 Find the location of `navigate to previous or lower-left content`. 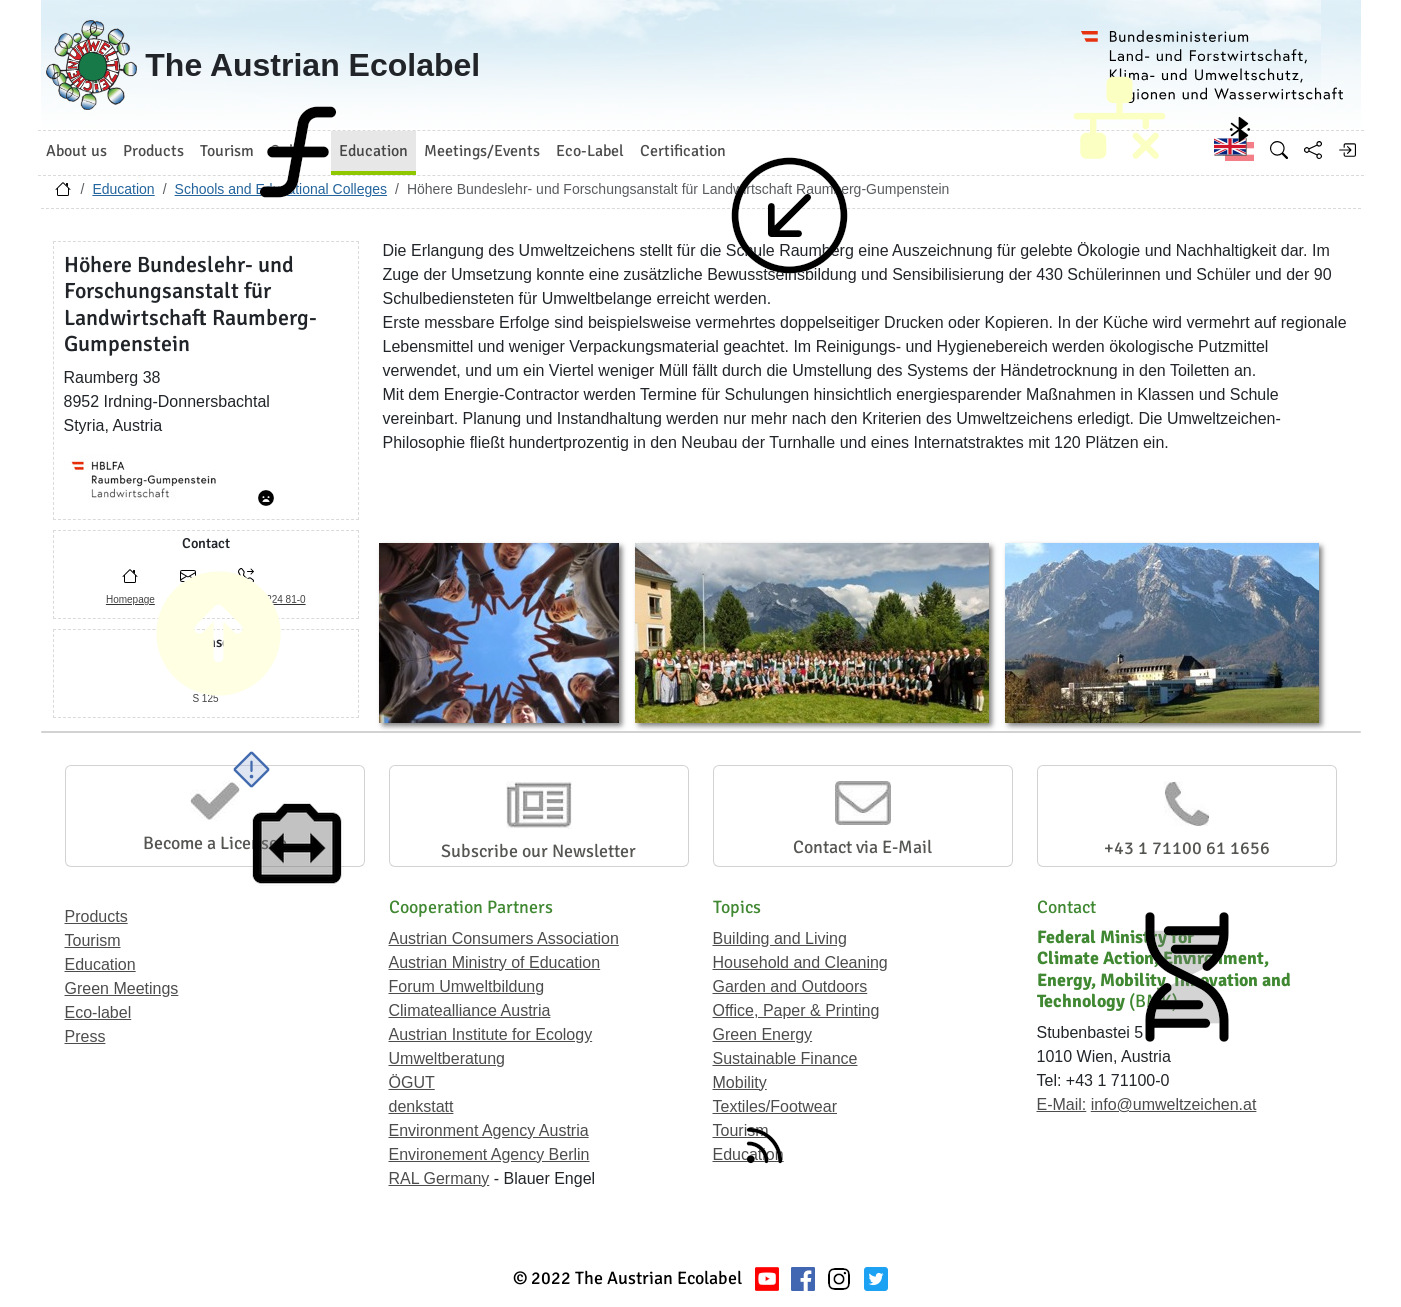

navigate to previous or lower-left content is located at coordinates (789, 215).